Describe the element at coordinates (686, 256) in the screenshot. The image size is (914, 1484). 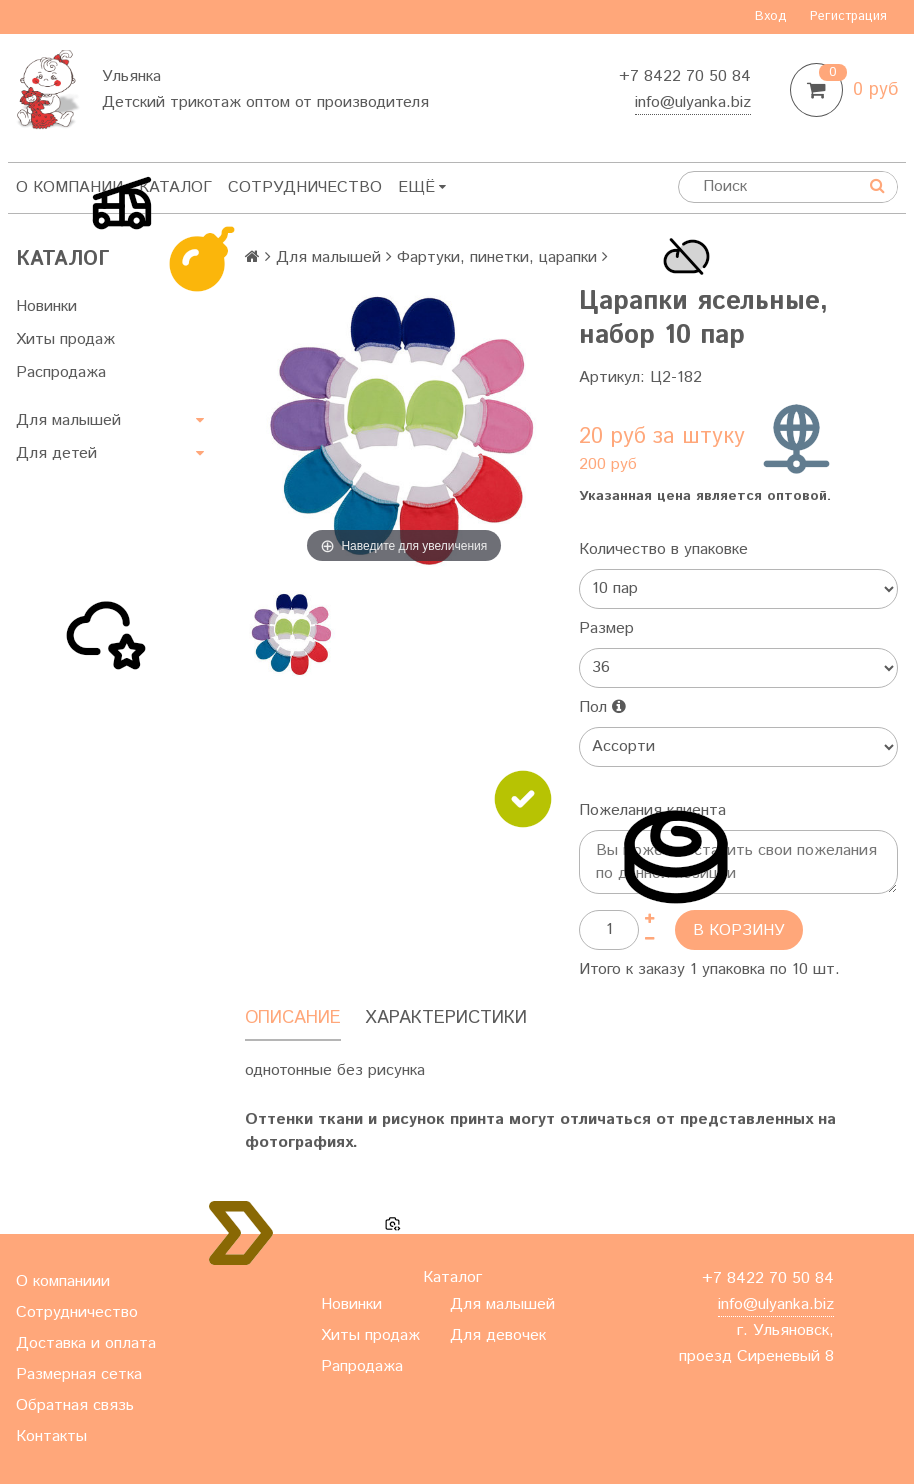
I see `cloud sync is disabled or unavailable` at that location.